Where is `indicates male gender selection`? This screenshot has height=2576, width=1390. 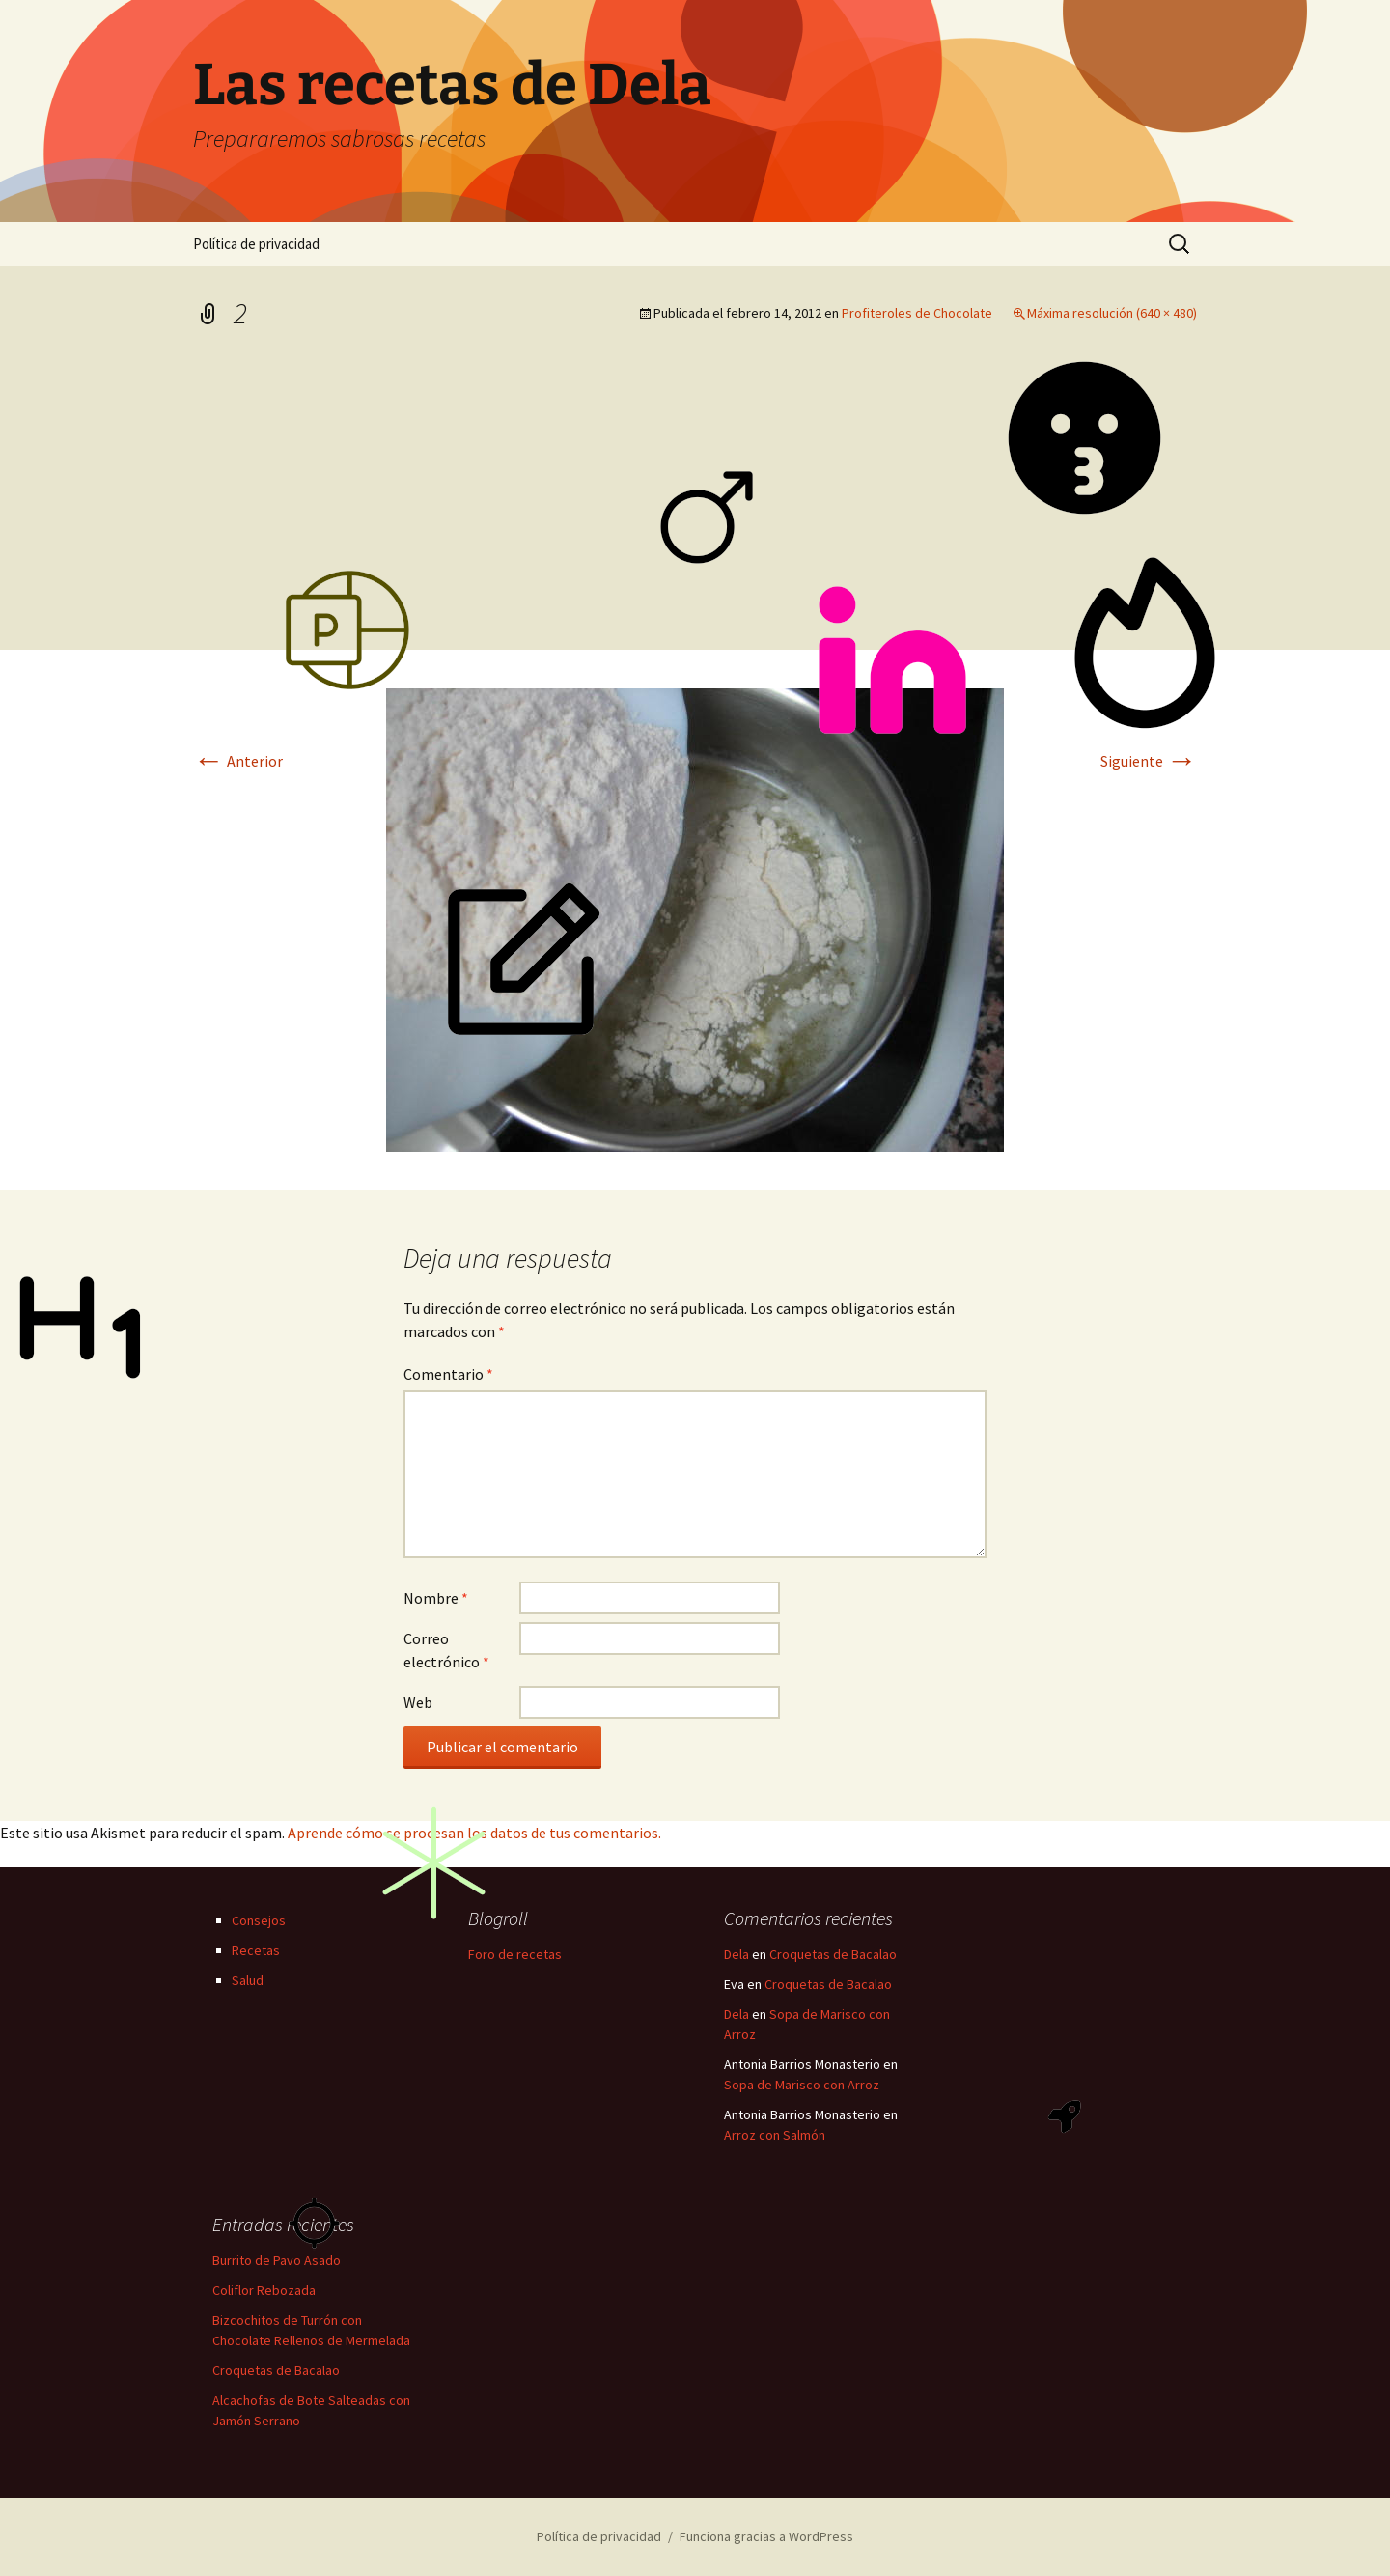 indicates male gender selection is located at coordinates (709, 516).